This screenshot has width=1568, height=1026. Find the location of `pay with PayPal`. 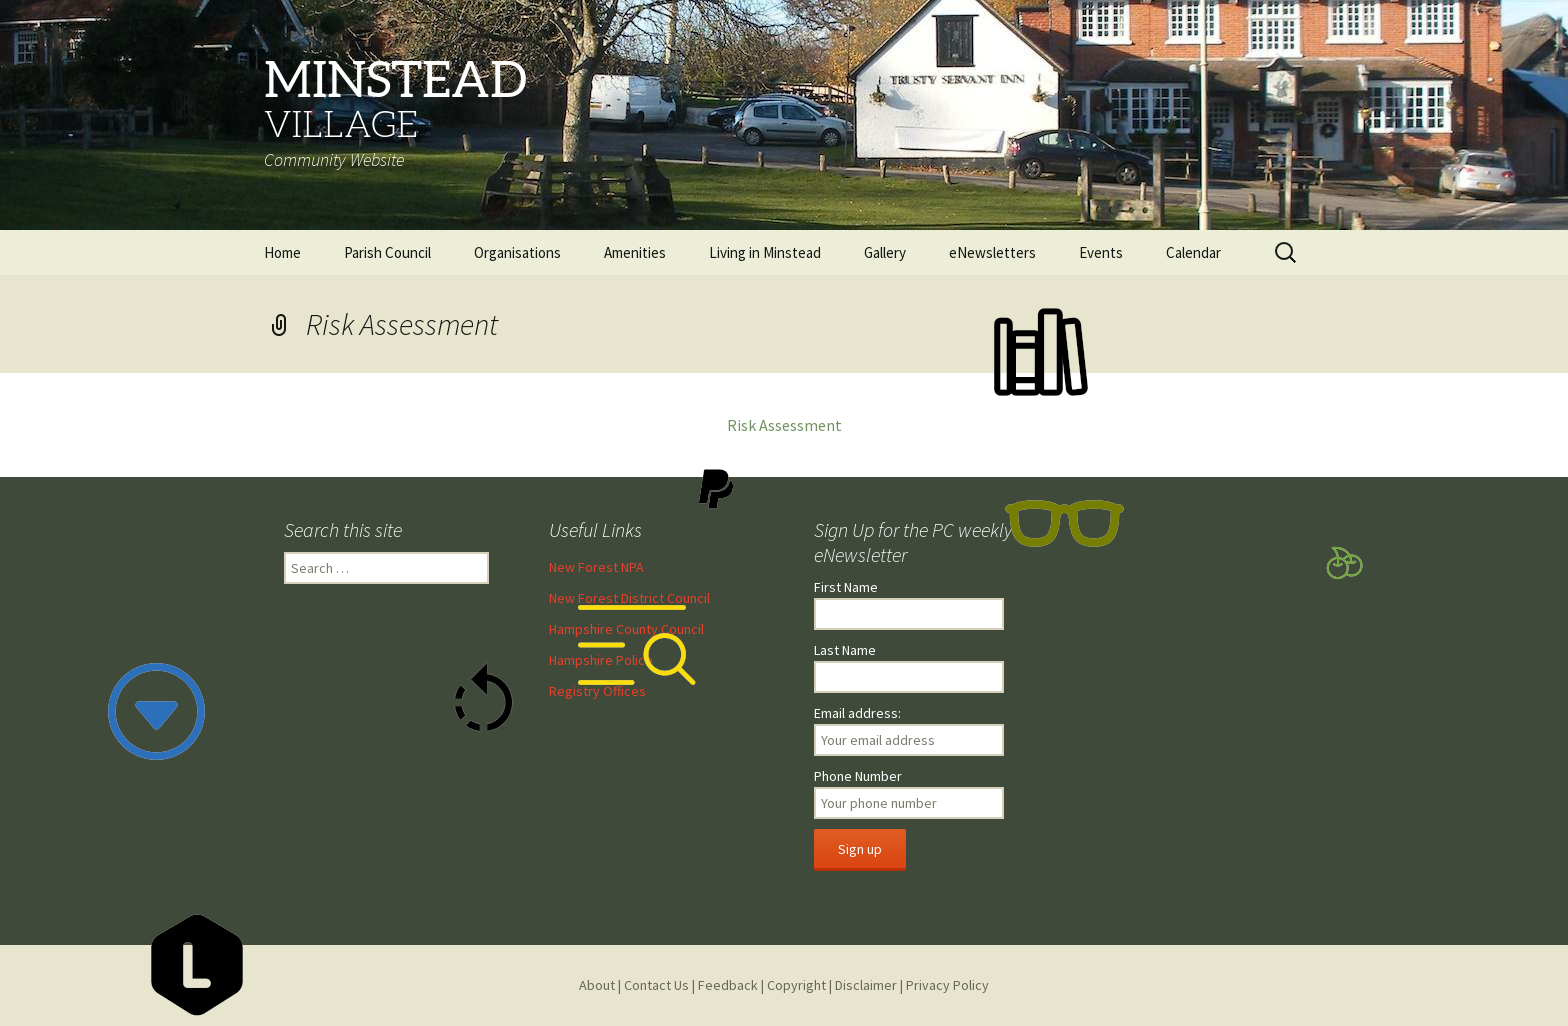

pay with PayPal is located at coordinates (716, 489).